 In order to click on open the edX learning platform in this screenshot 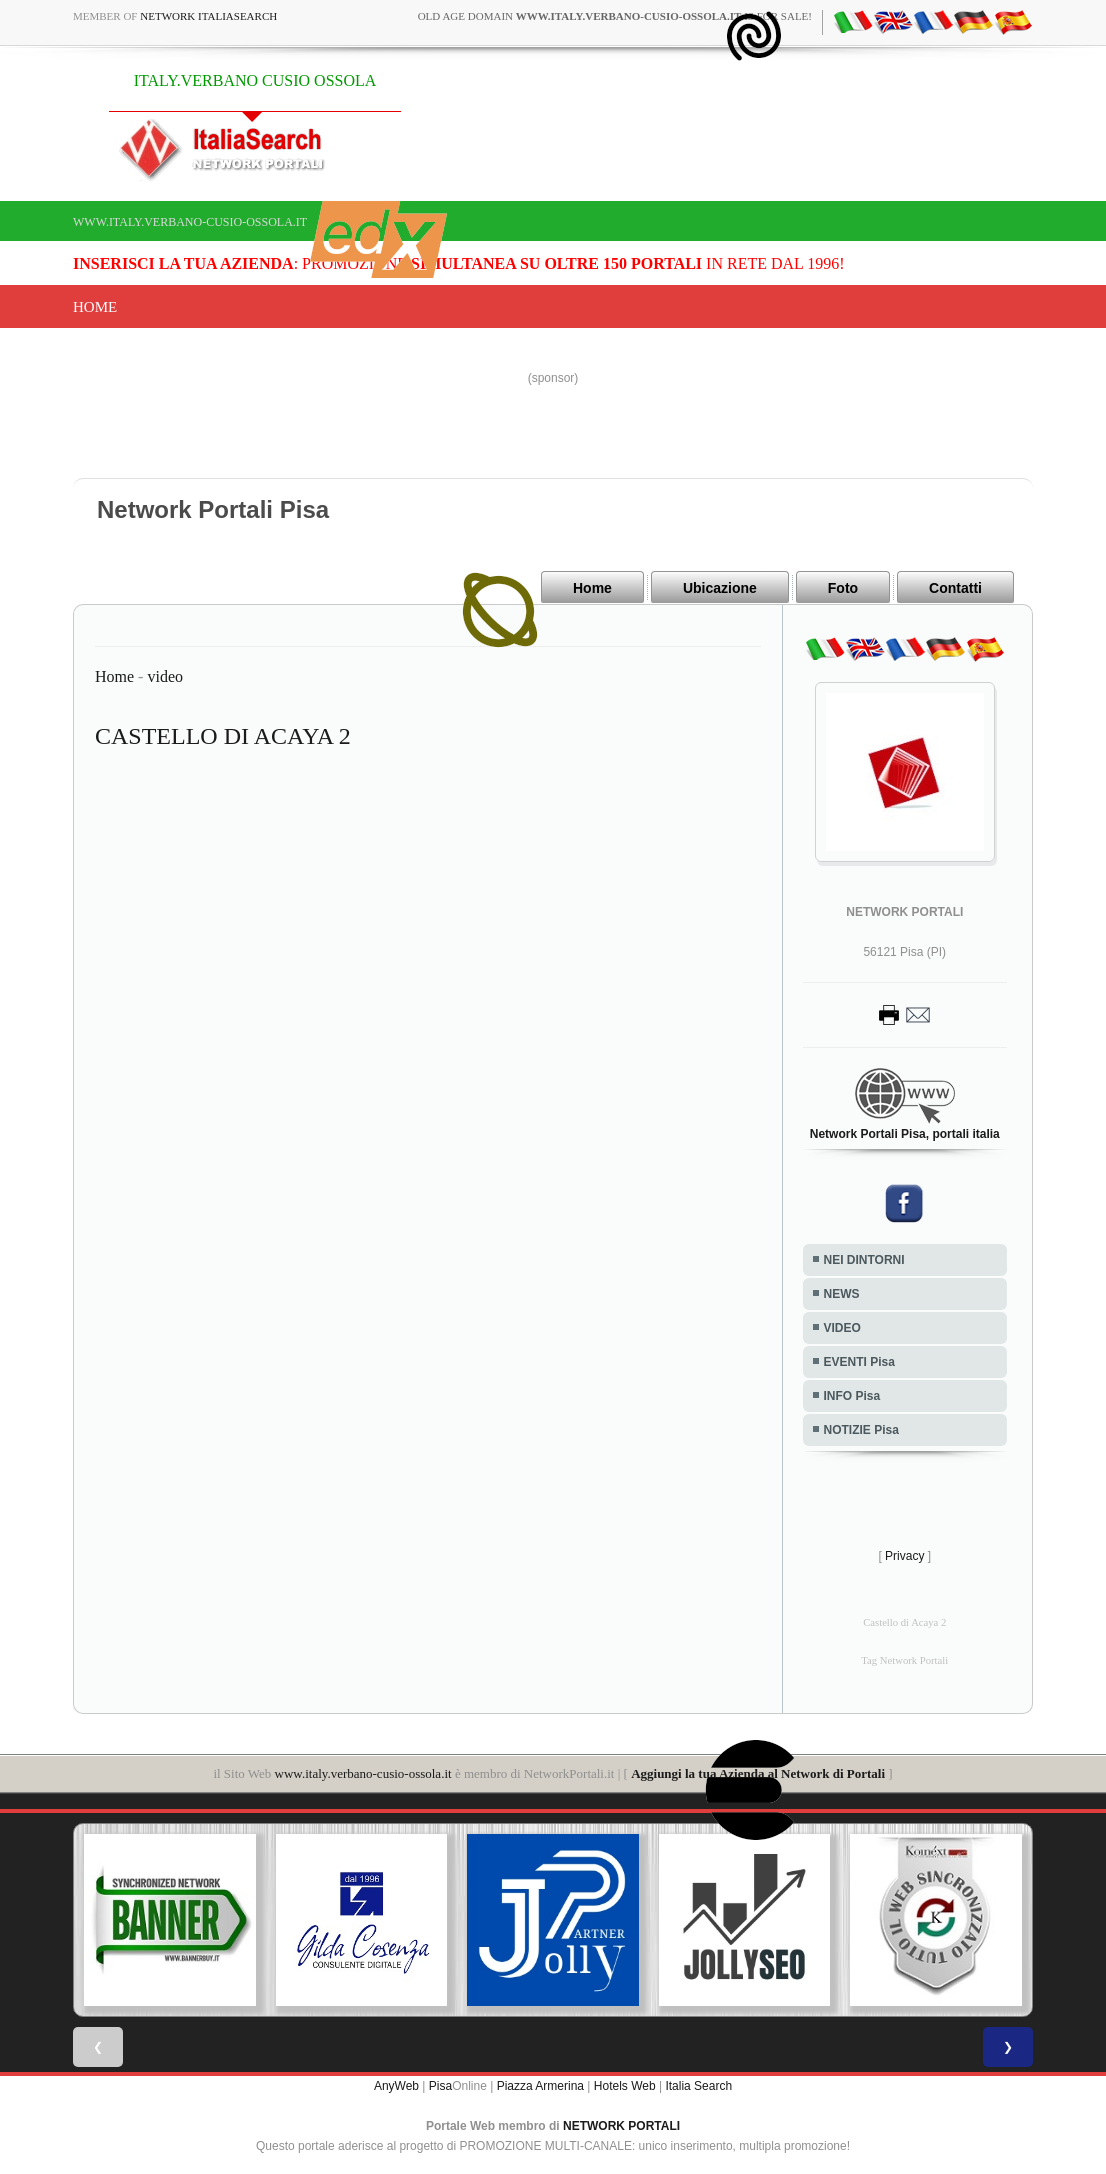, I will do `click(378, 239)`.